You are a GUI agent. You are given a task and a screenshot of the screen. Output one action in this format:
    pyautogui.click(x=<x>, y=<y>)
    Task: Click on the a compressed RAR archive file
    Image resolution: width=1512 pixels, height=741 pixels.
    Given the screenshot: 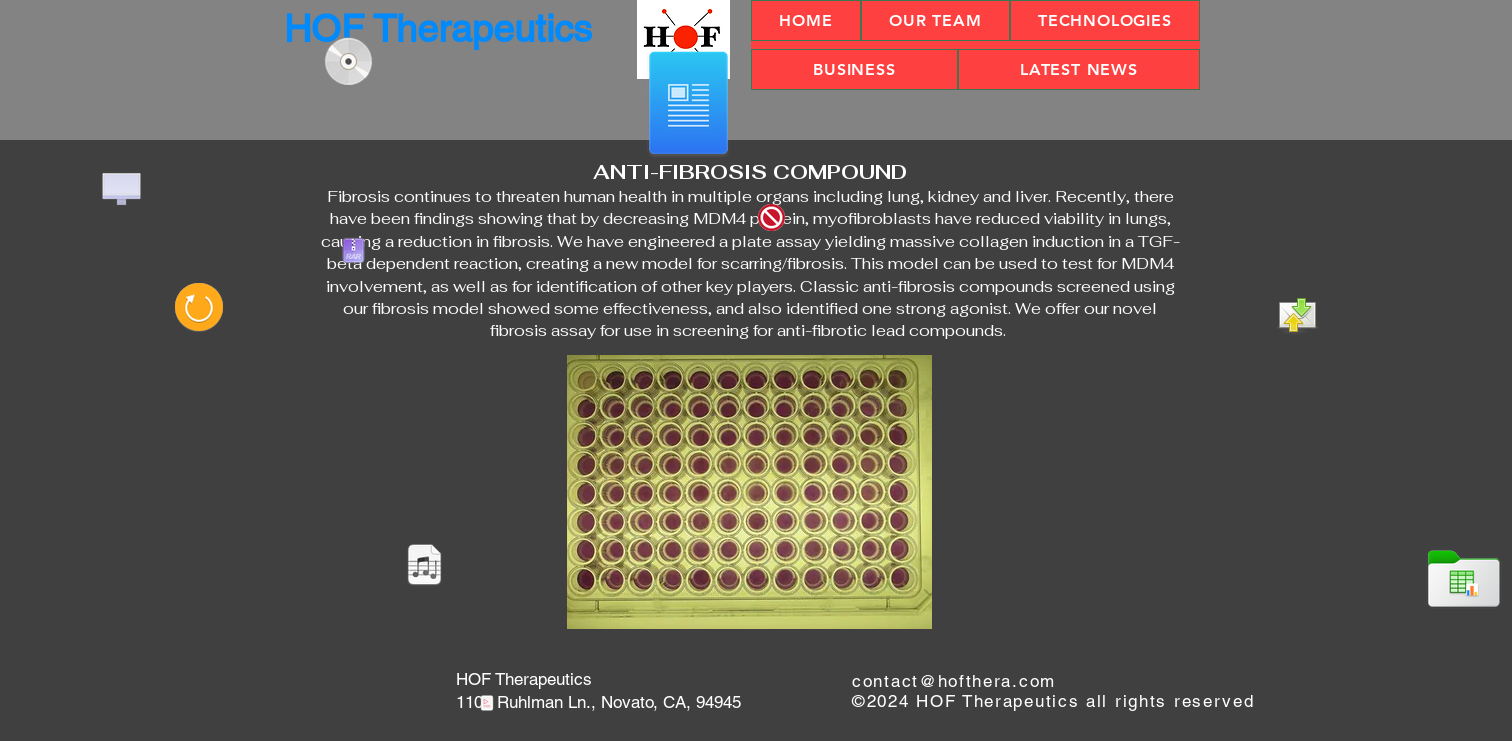 What is the action you would take?
    pyautogui.click(x=353, y=250)
    